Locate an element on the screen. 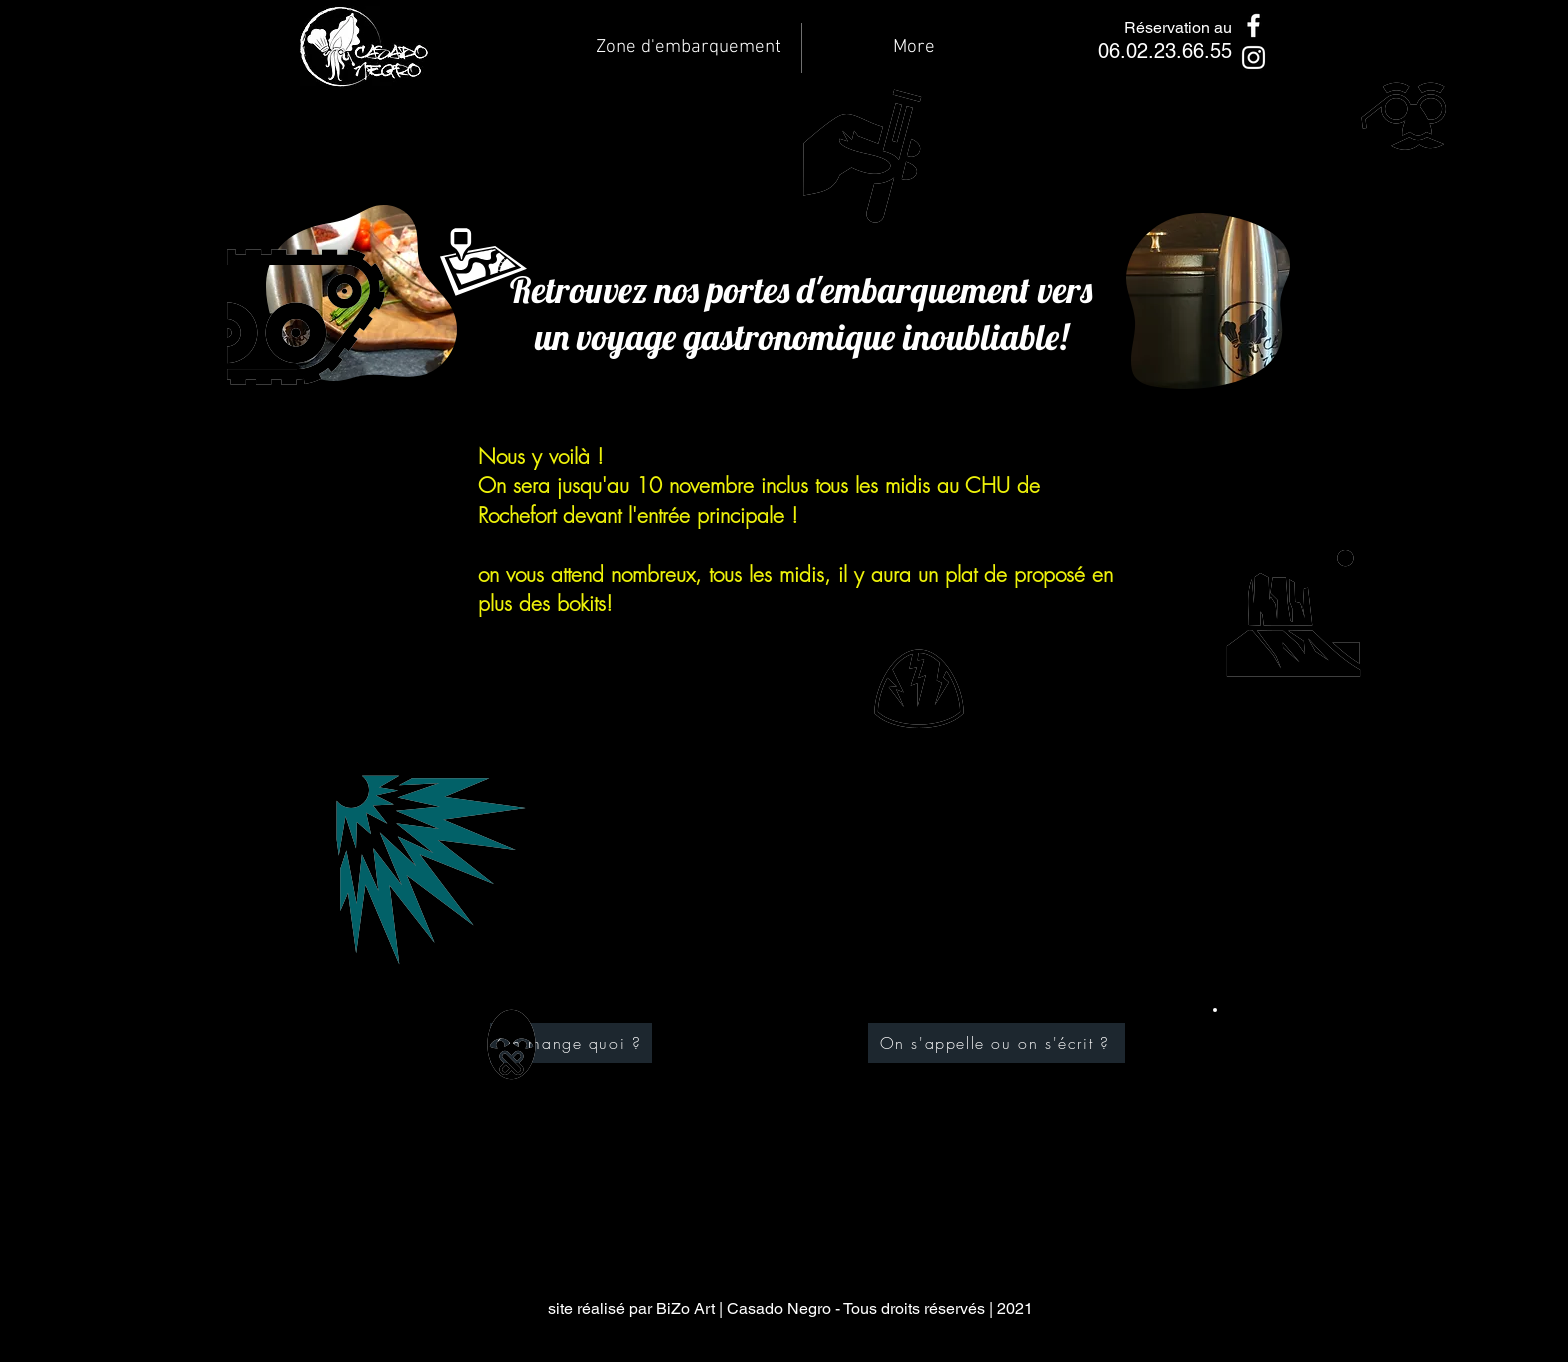 This screenshot has width=1568, height=1362. conduct a science experiment or lab test is located at coordinates (867, 155).